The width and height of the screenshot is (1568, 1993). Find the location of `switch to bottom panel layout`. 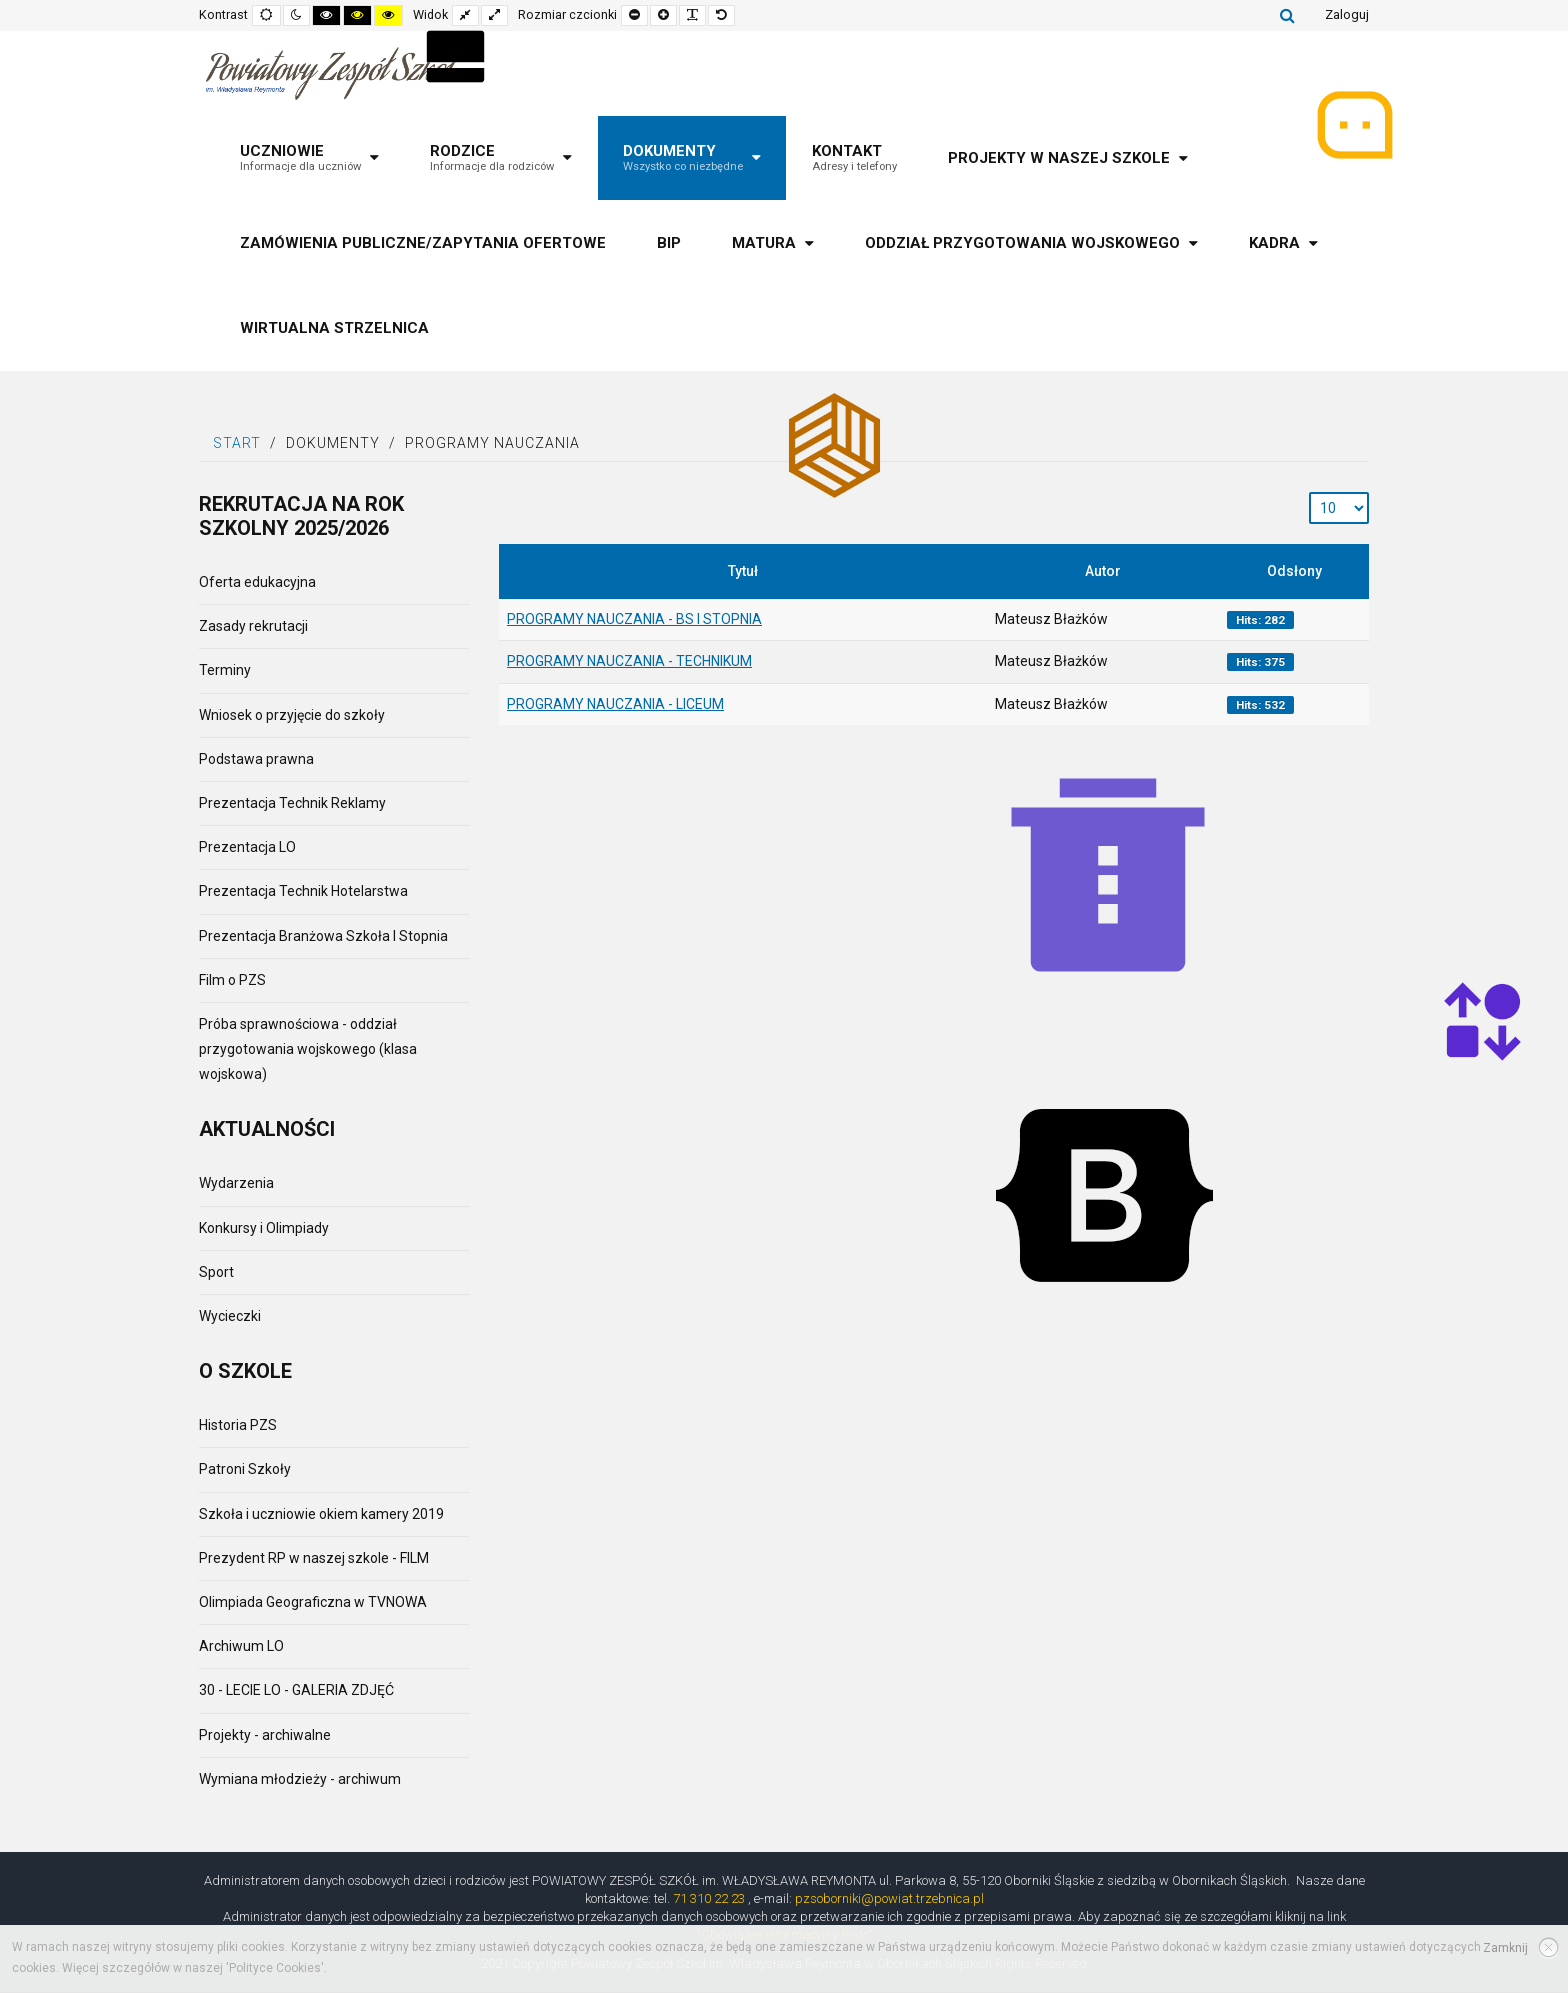

switch to bottom panel layout is located at coordinates (455, 56).